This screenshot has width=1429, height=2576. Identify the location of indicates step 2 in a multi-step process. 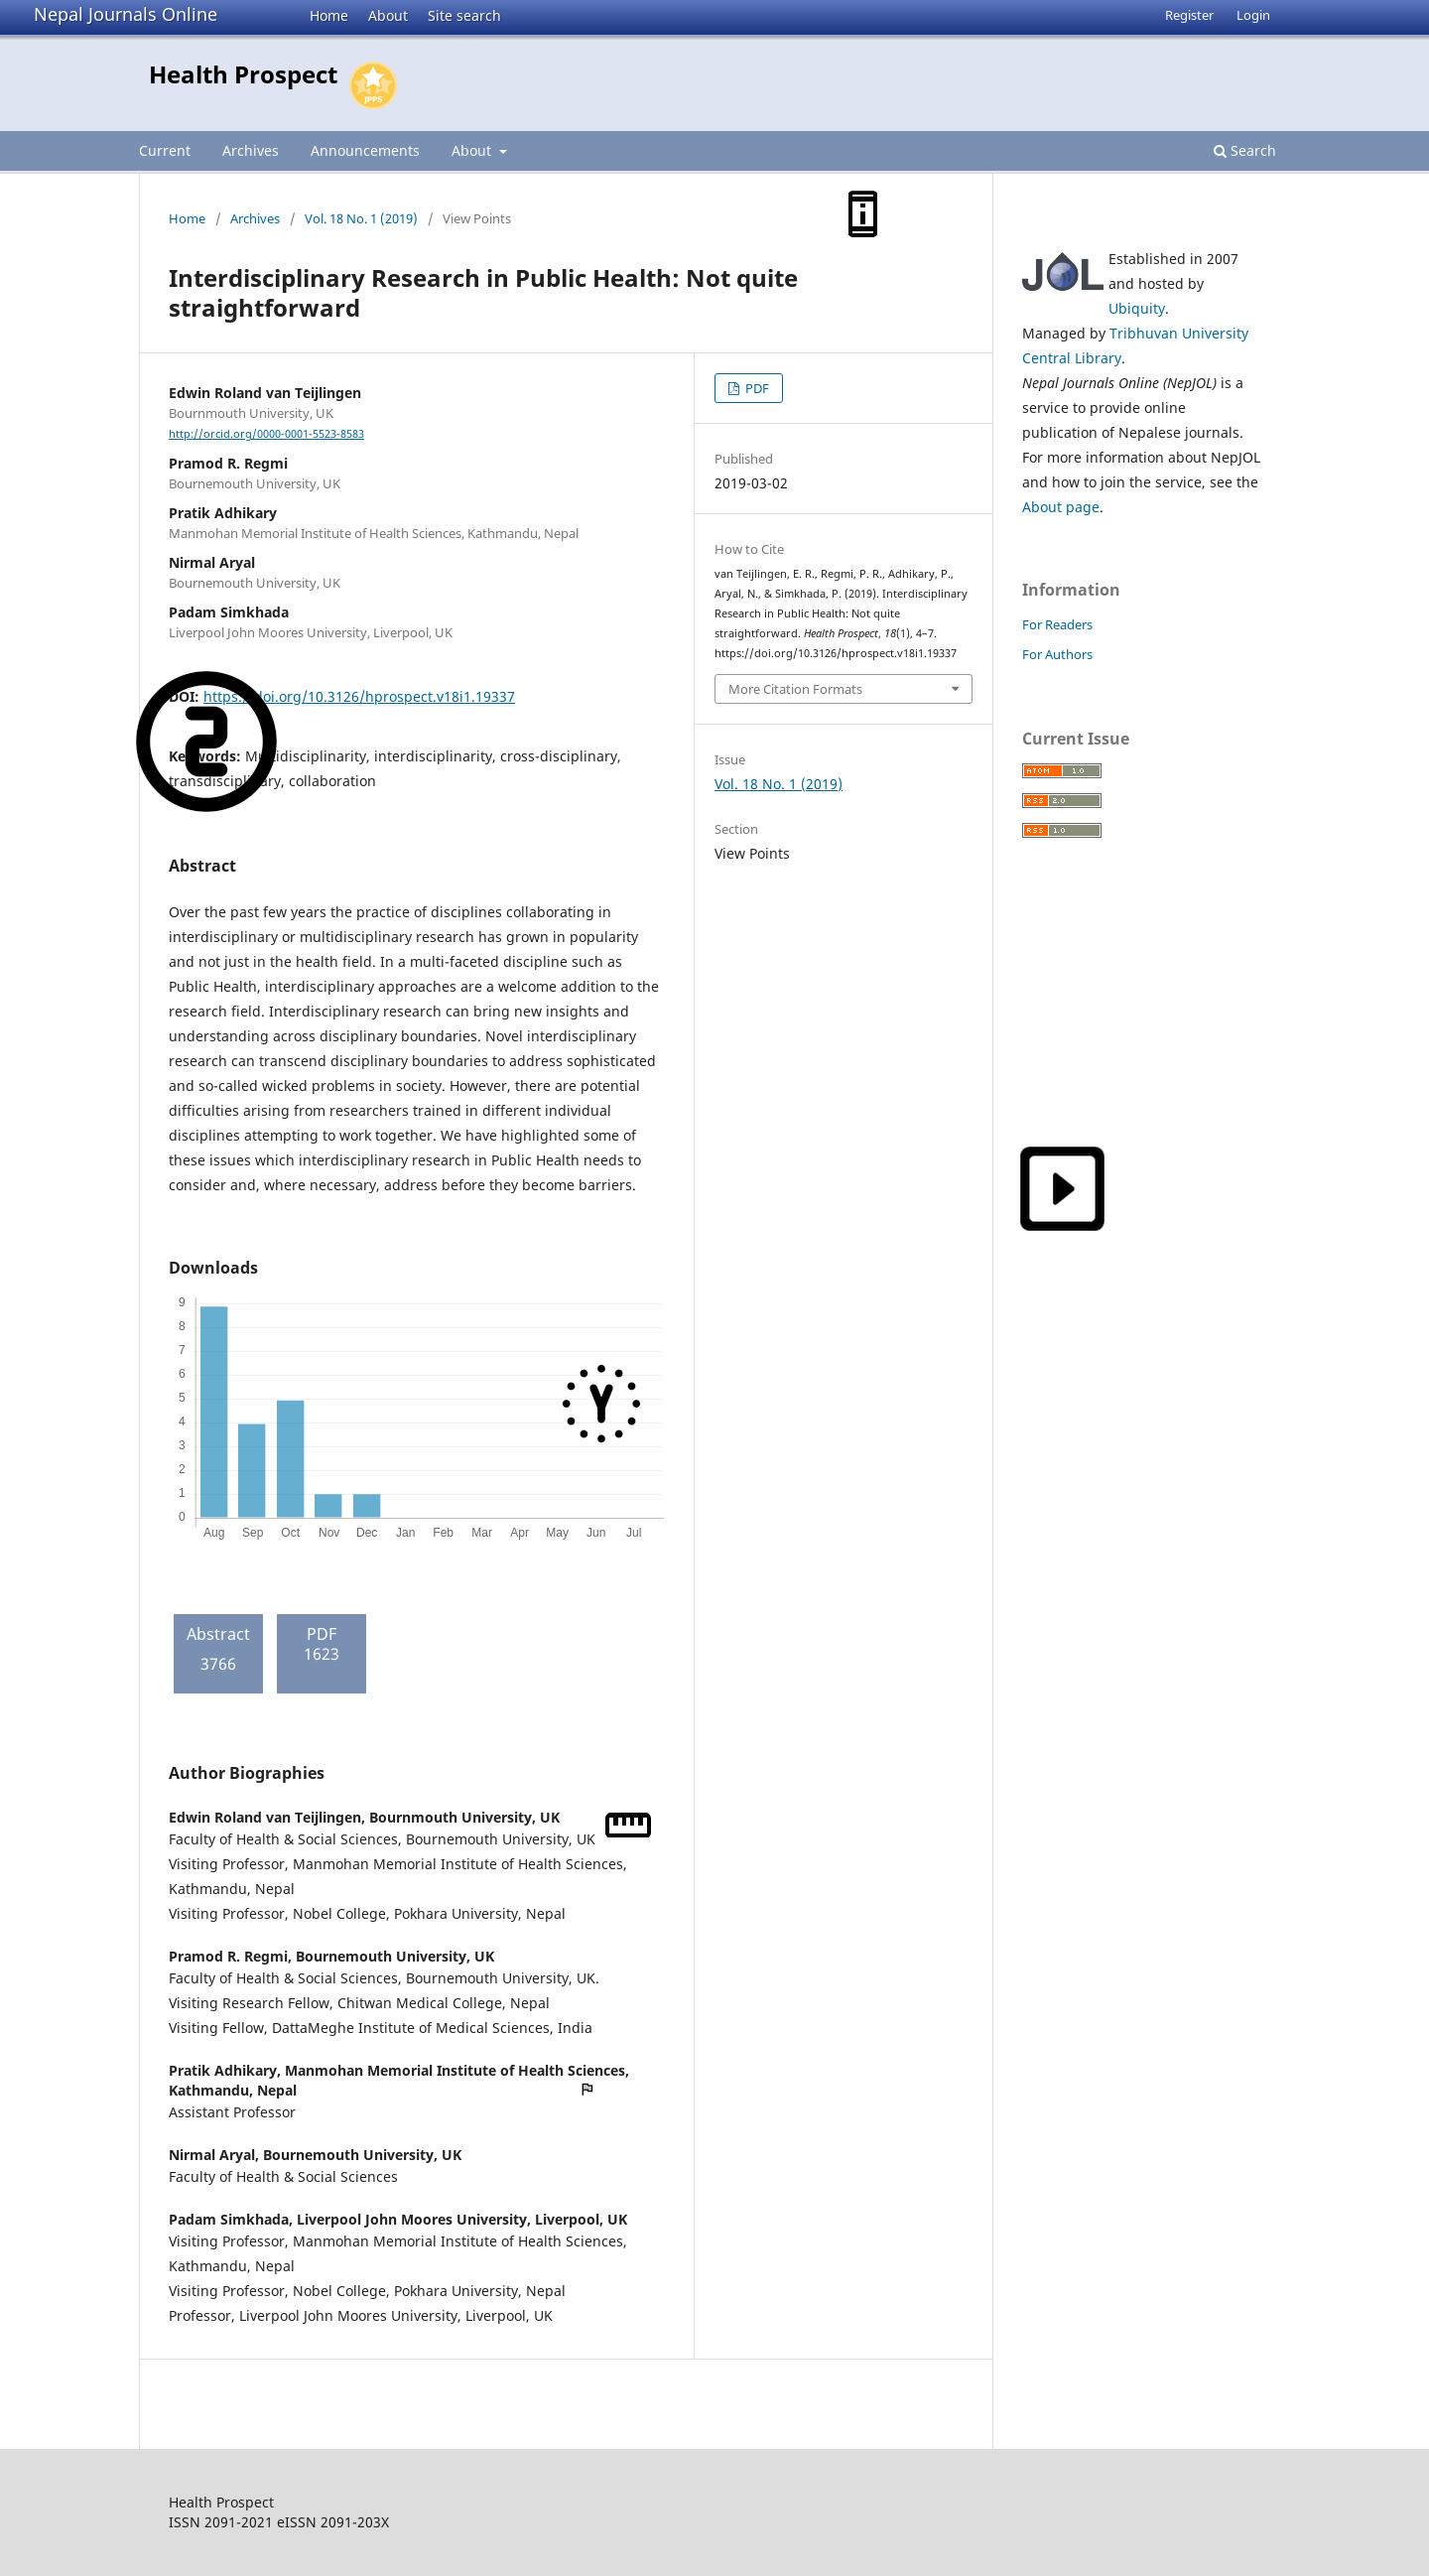
(206, 742).